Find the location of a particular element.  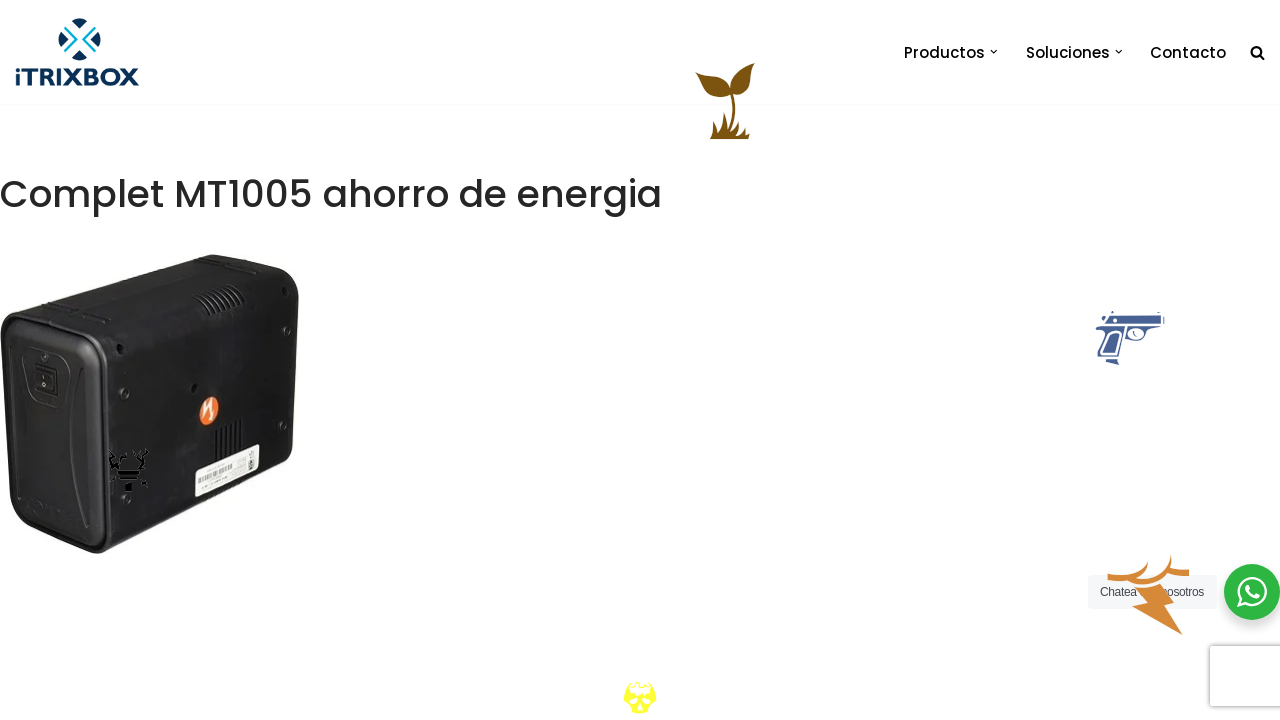

activate electrical or energy-based ability is located at coordinates (128, 470).